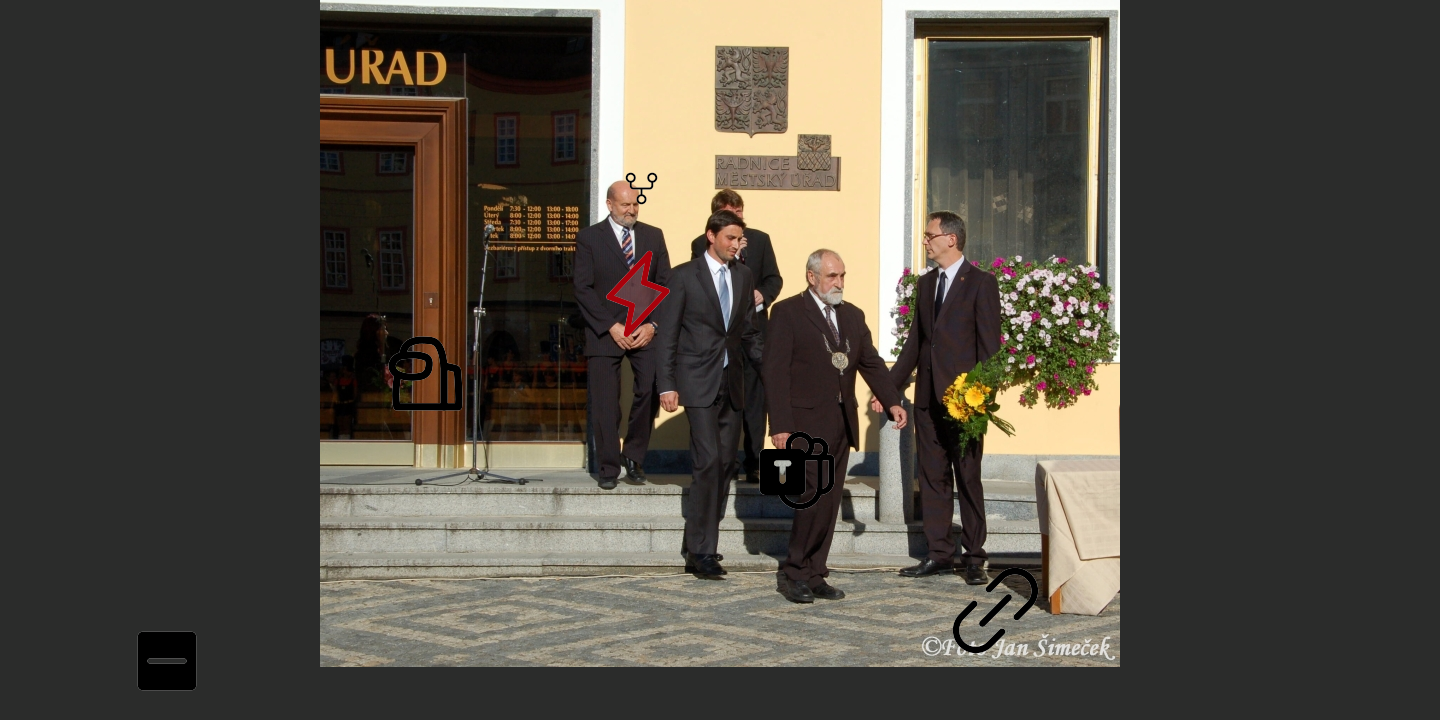  I want to click on fork a repository or branch, so click(641, 188).